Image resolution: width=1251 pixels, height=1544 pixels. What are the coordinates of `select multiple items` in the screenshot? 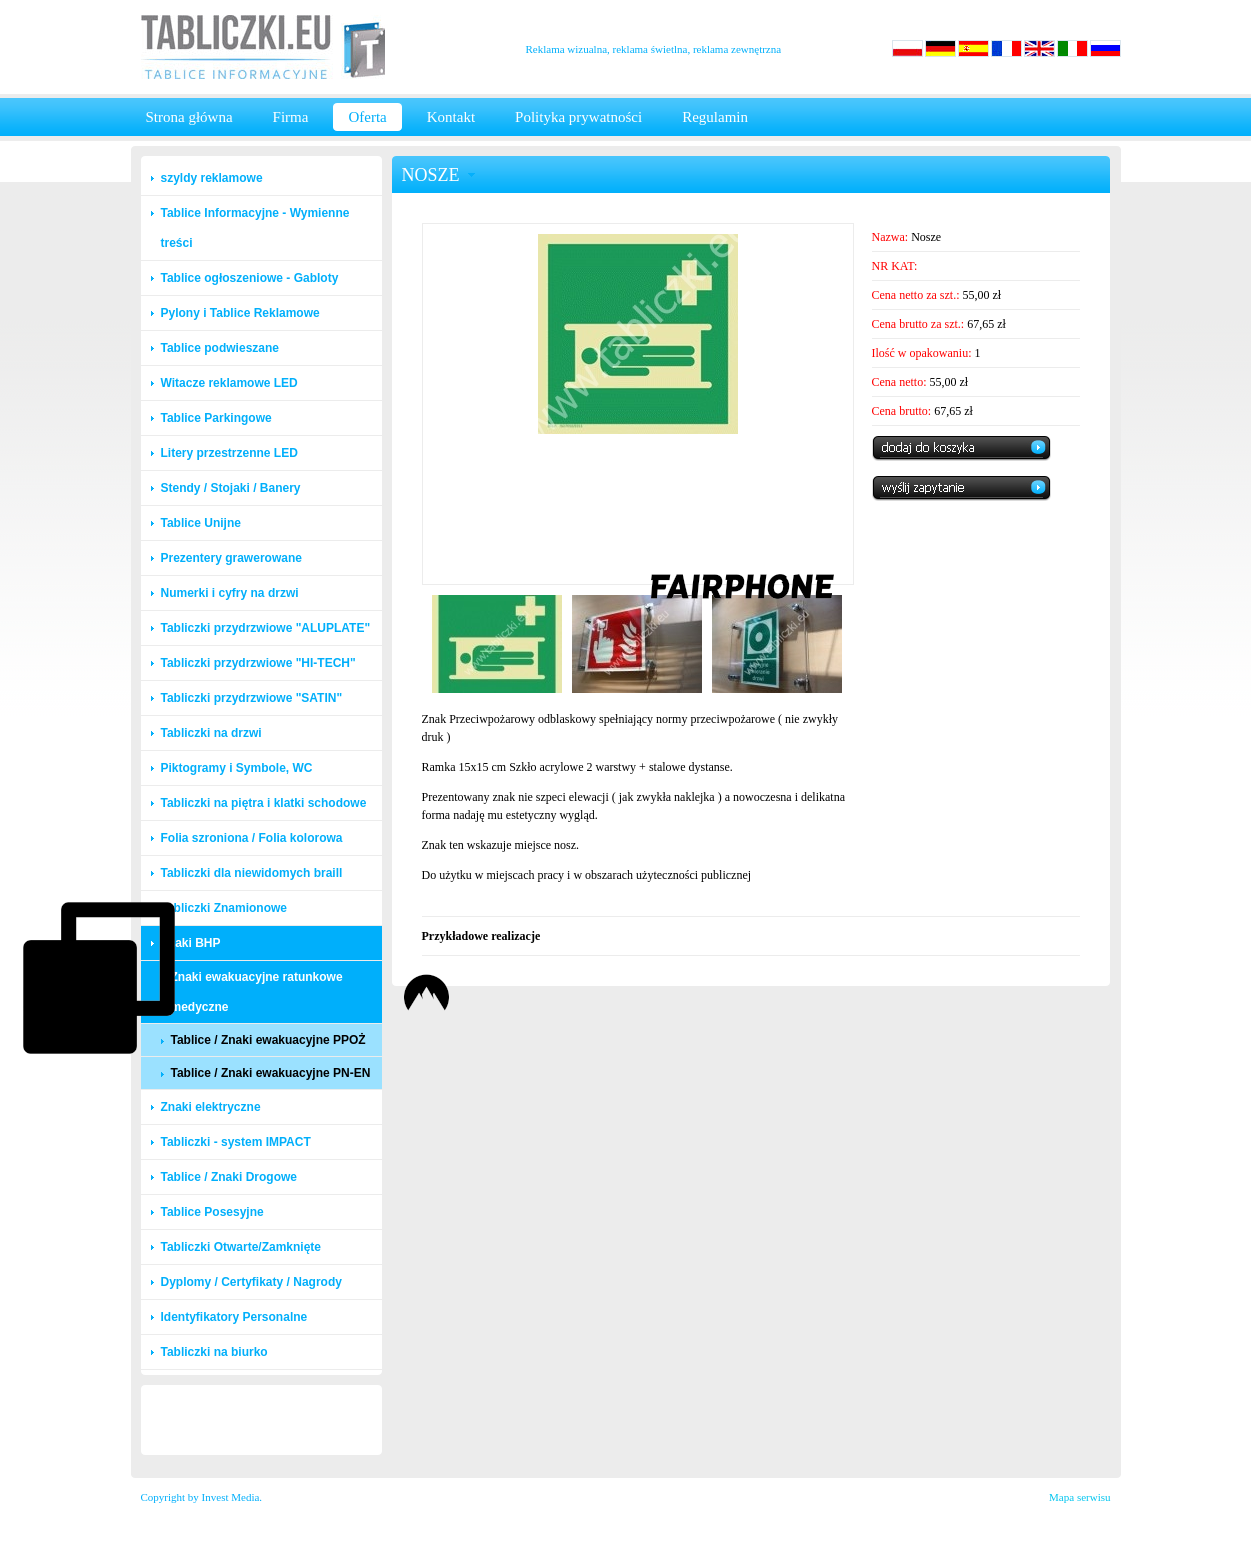 It's located at (99, 978).